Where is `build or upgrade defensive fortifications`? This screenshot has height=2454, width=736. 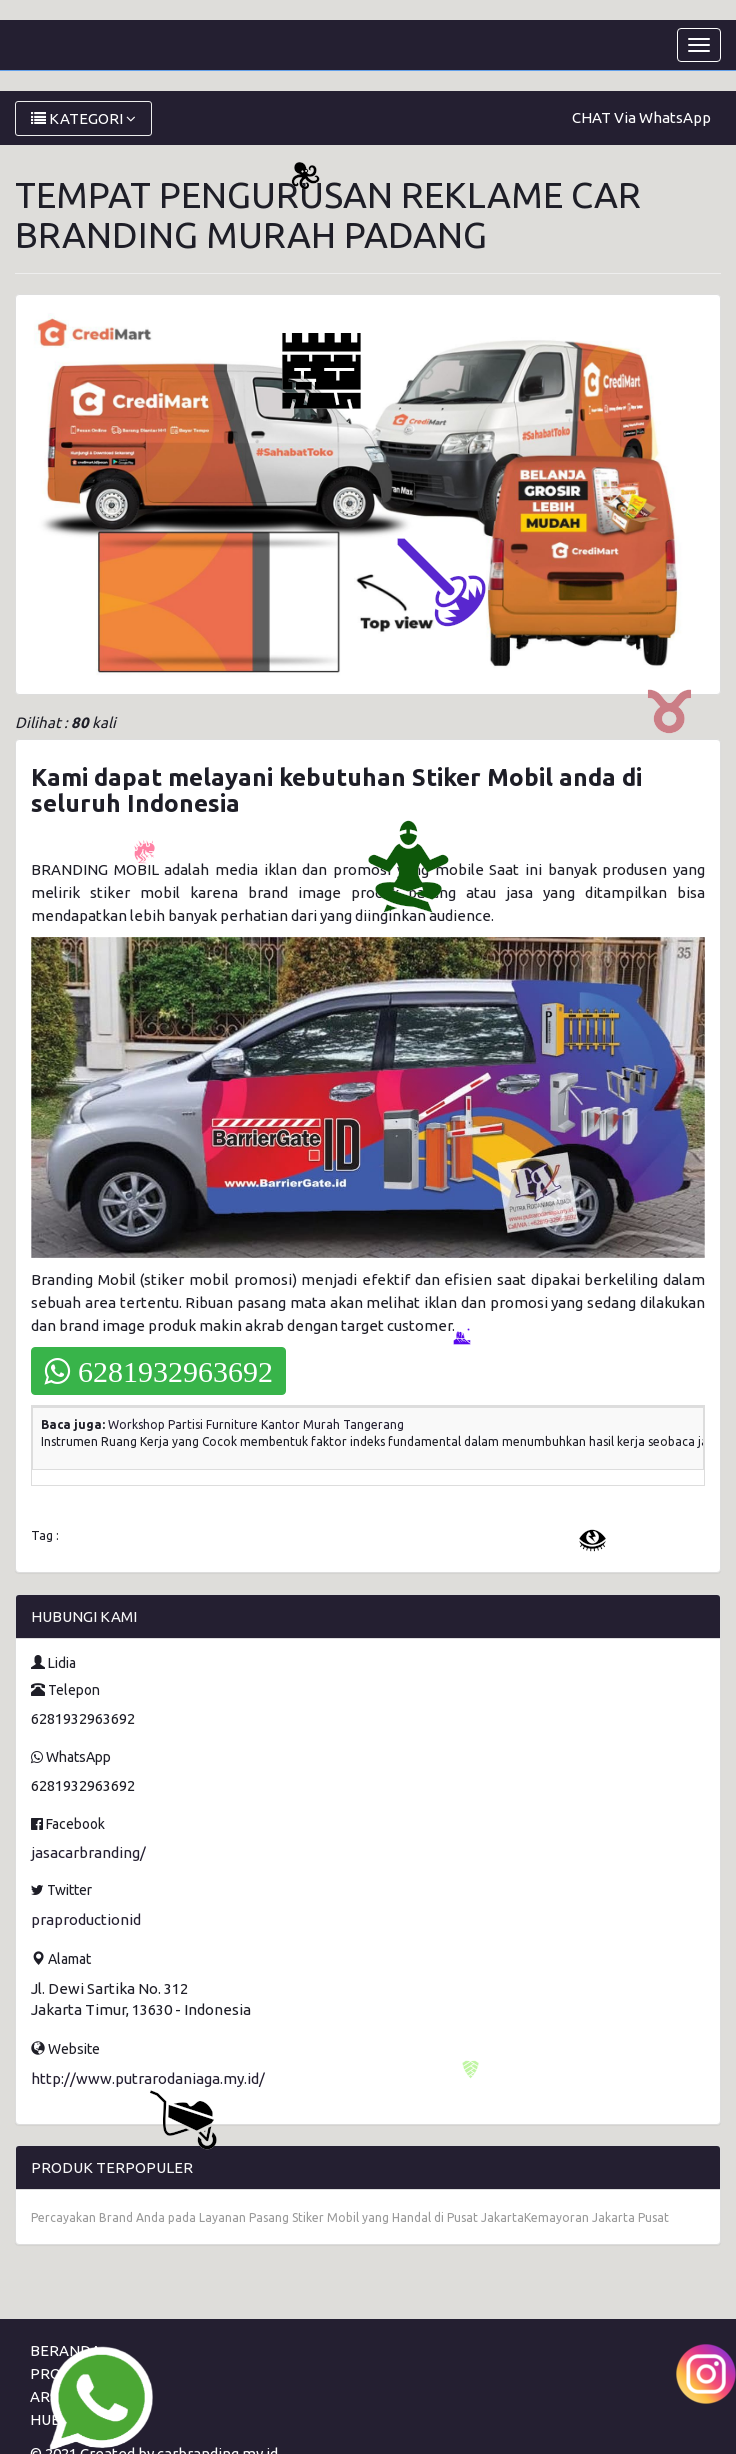 build or upgrade defensive fortifications is located at coordinates (321, 369).